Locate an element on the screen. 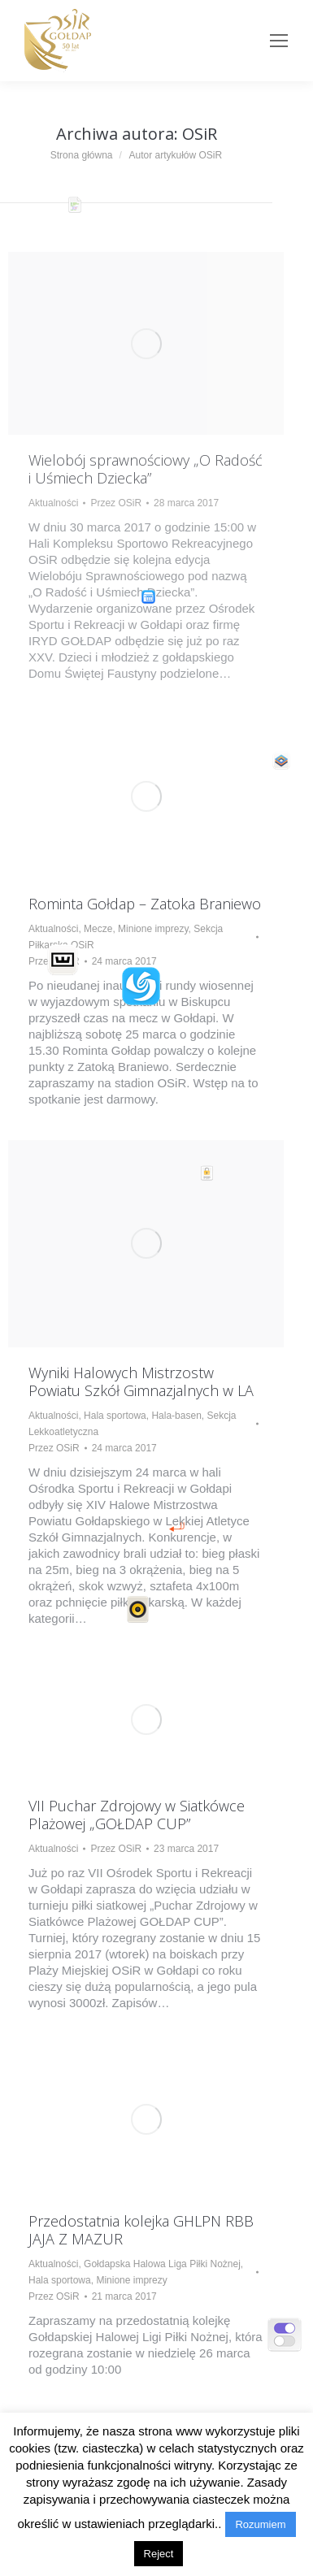 Image resolution: width=313 pixels, height=2576 pixels. open desktop preferences or settings is located at coordinates (285, 2335).